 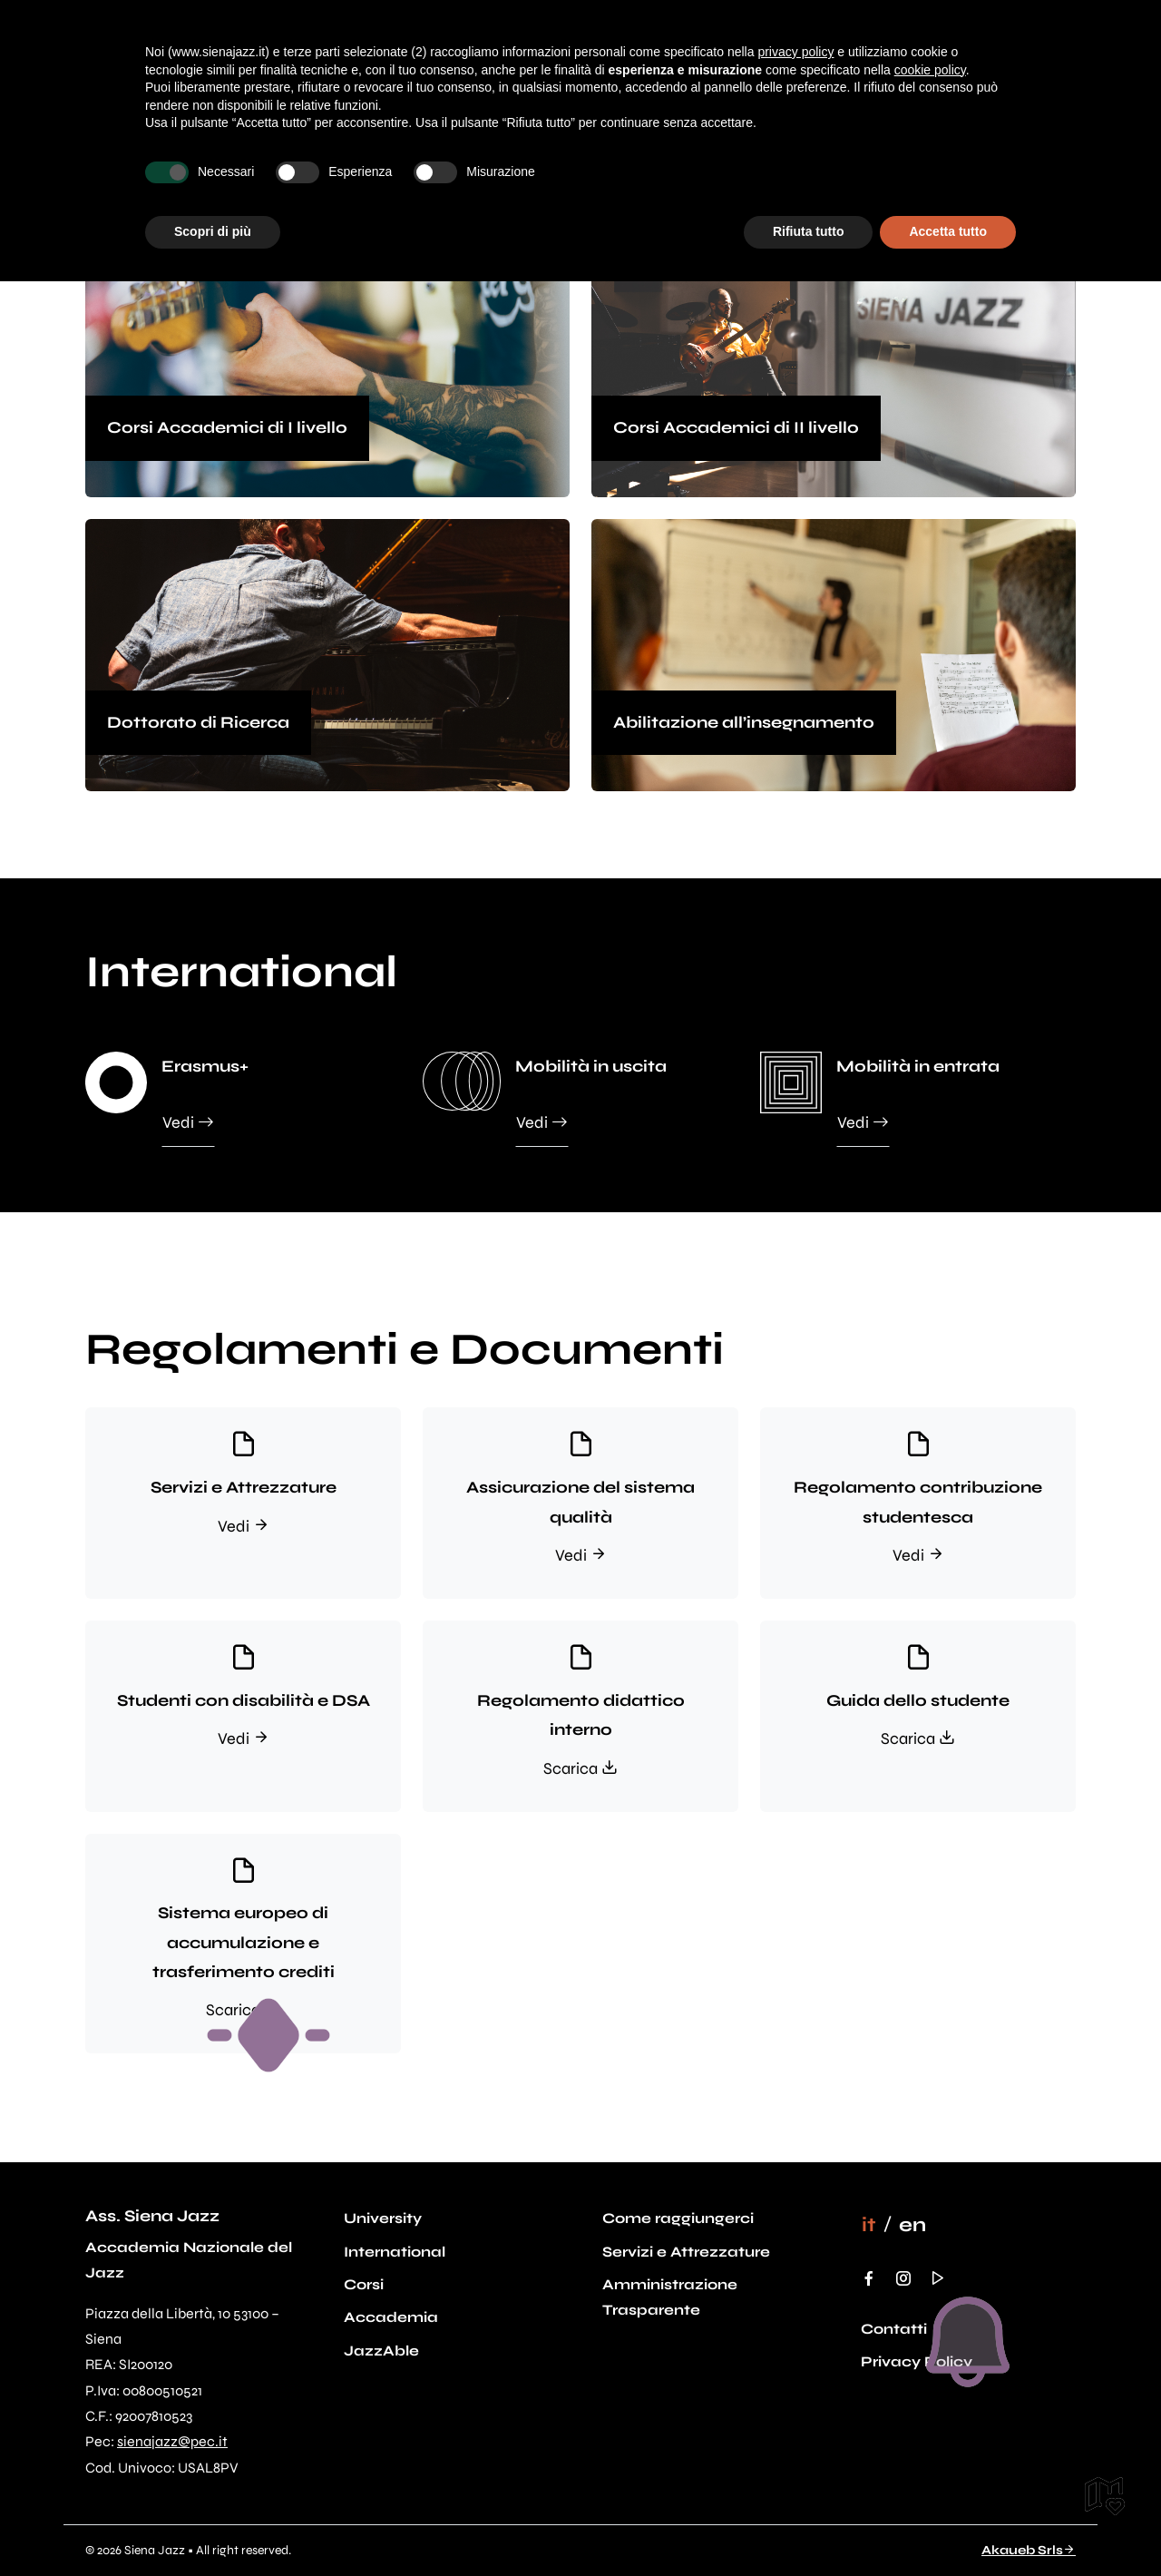 What do you see at coordinates (268, 2035) in the screenshot?
I see `align keyframe to horizontal center` at bounding box center [268, 2035].